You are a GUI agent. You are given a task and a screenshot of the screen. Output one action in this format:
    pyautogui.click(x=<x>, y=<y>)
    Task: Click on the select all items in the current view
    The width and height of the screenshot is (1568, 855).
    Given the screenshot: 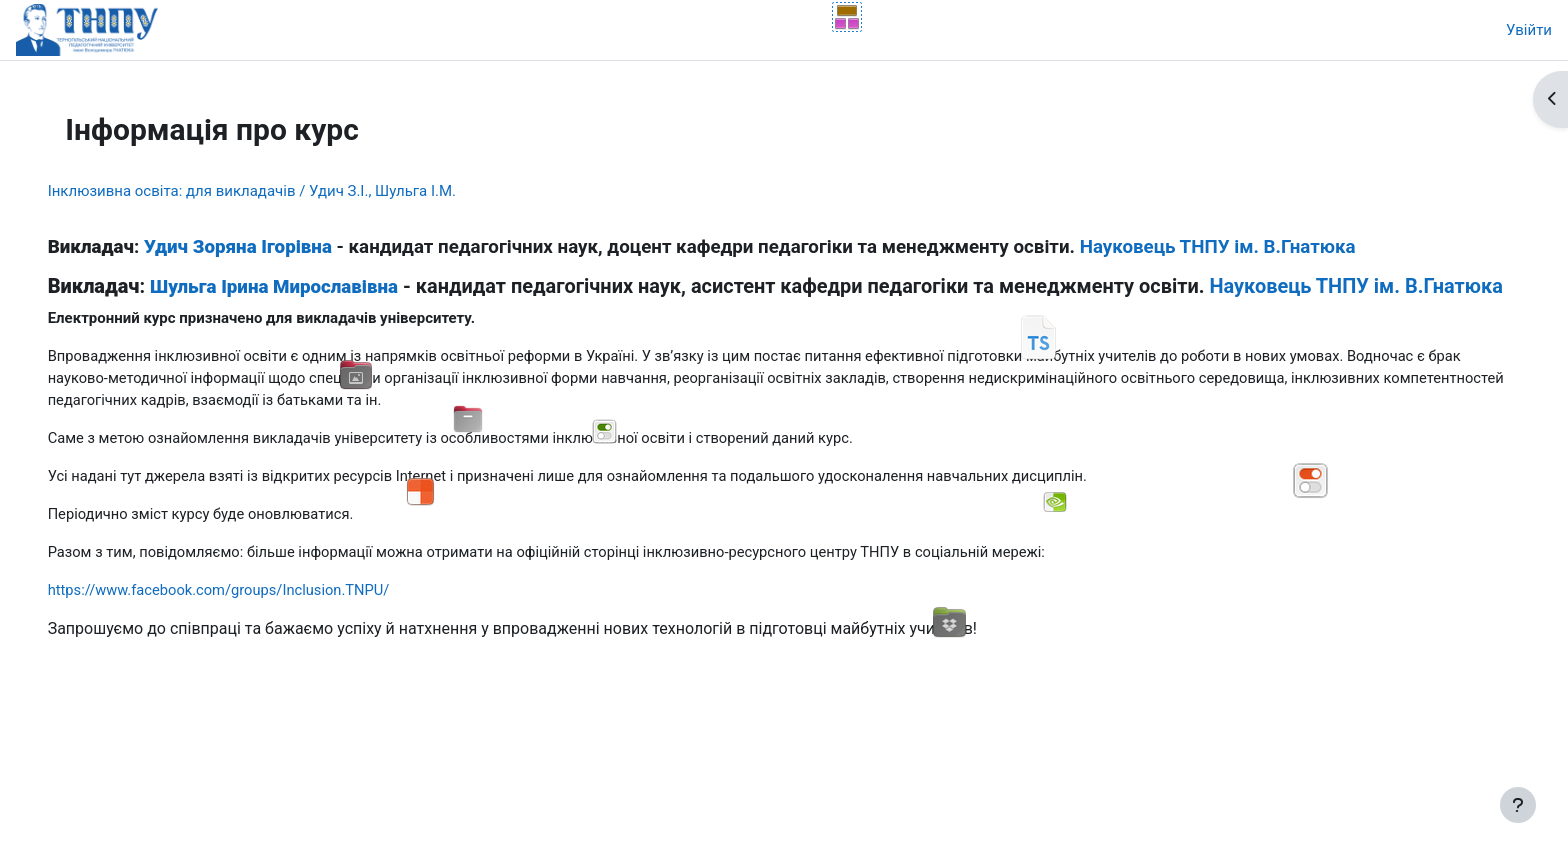 What is the action you would take?
    pyautogui.click(x=847, y=17)
    